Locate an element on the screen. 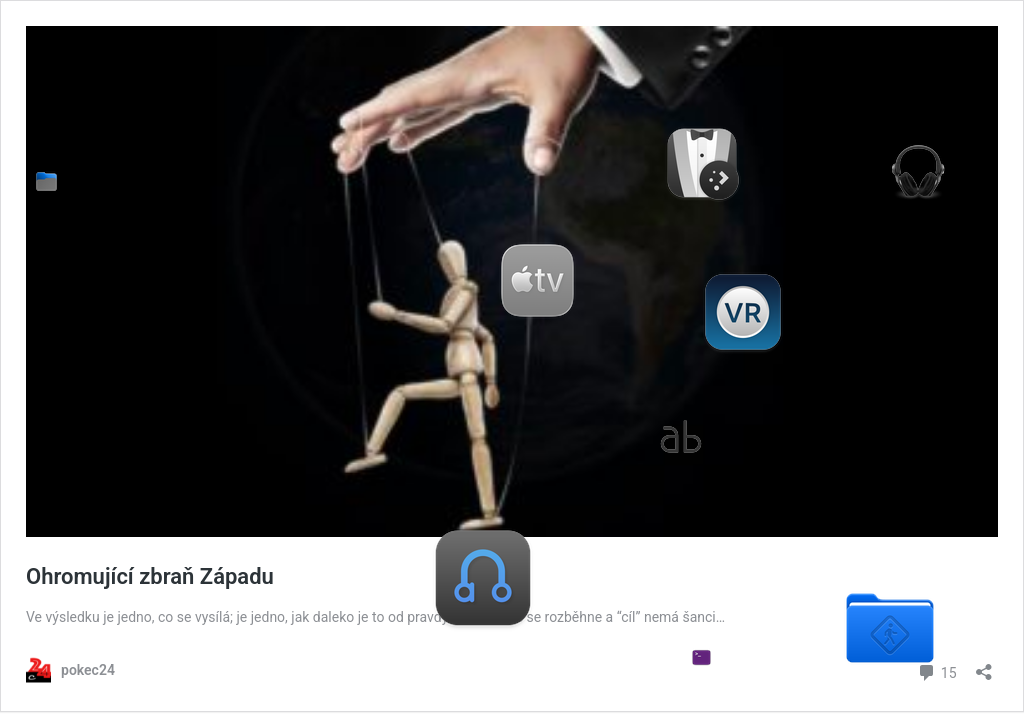 The width and height of the screenshot is (1024, 720). audio output device connected is located at coordinates (918, 172).